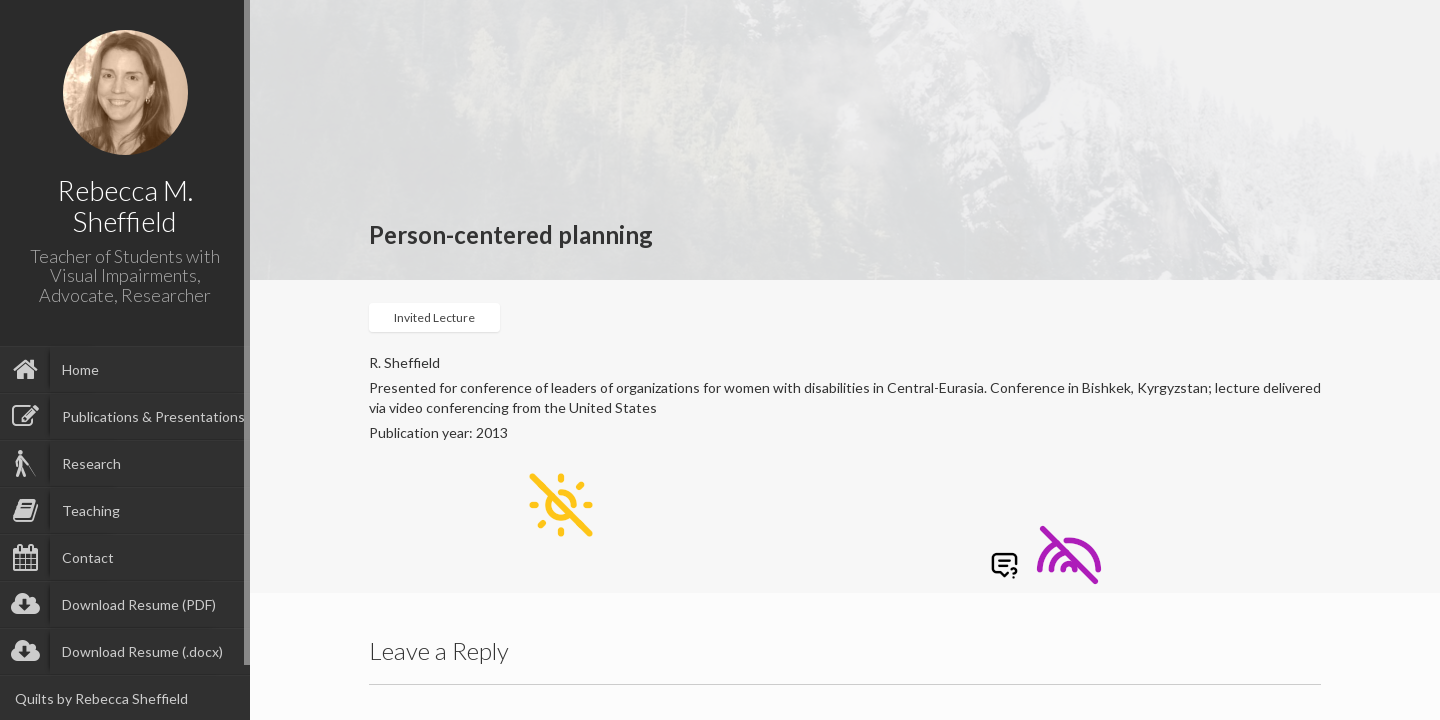 The image size is (1440, 720). I want to click on disable light mode or brightness, so click(561, 505).